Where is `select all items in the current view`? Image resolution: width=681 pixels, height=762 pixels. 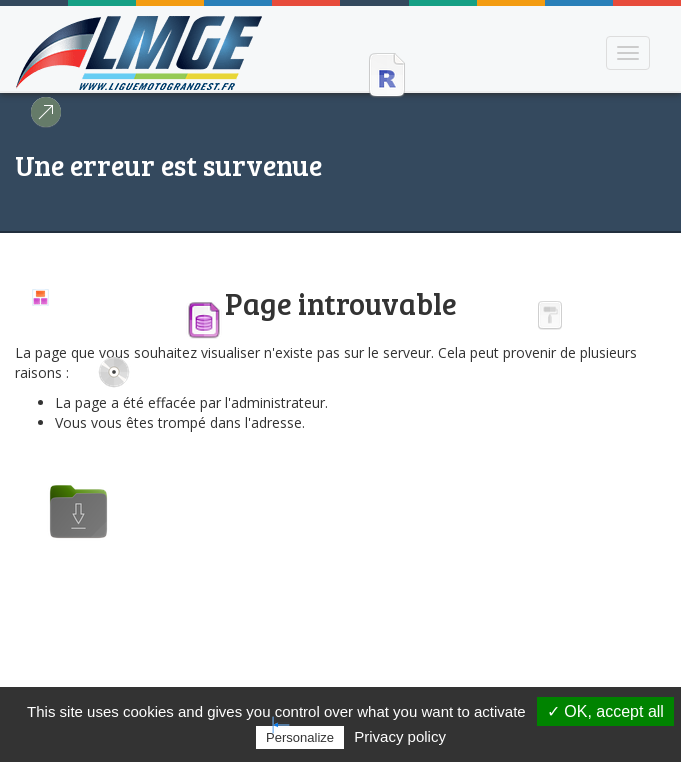
select all items in the current view is located at coordinates (40, 297).